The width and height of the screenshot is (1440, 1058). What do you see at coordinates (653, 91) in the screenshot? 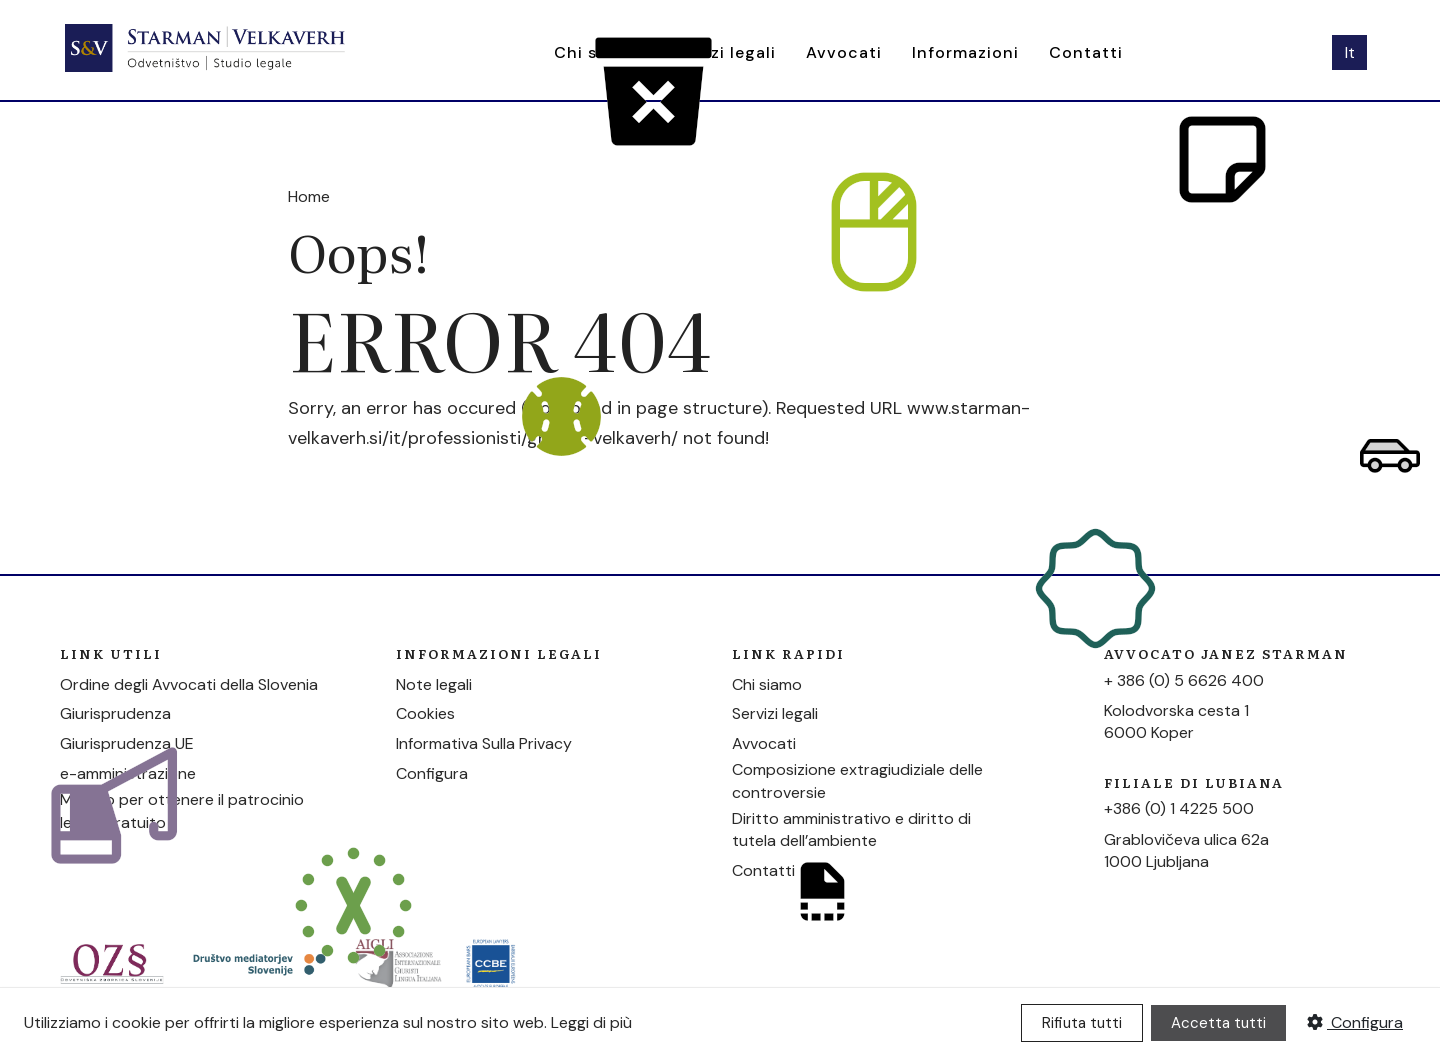
I see `delete selected item` at bounding box center [653, 91].